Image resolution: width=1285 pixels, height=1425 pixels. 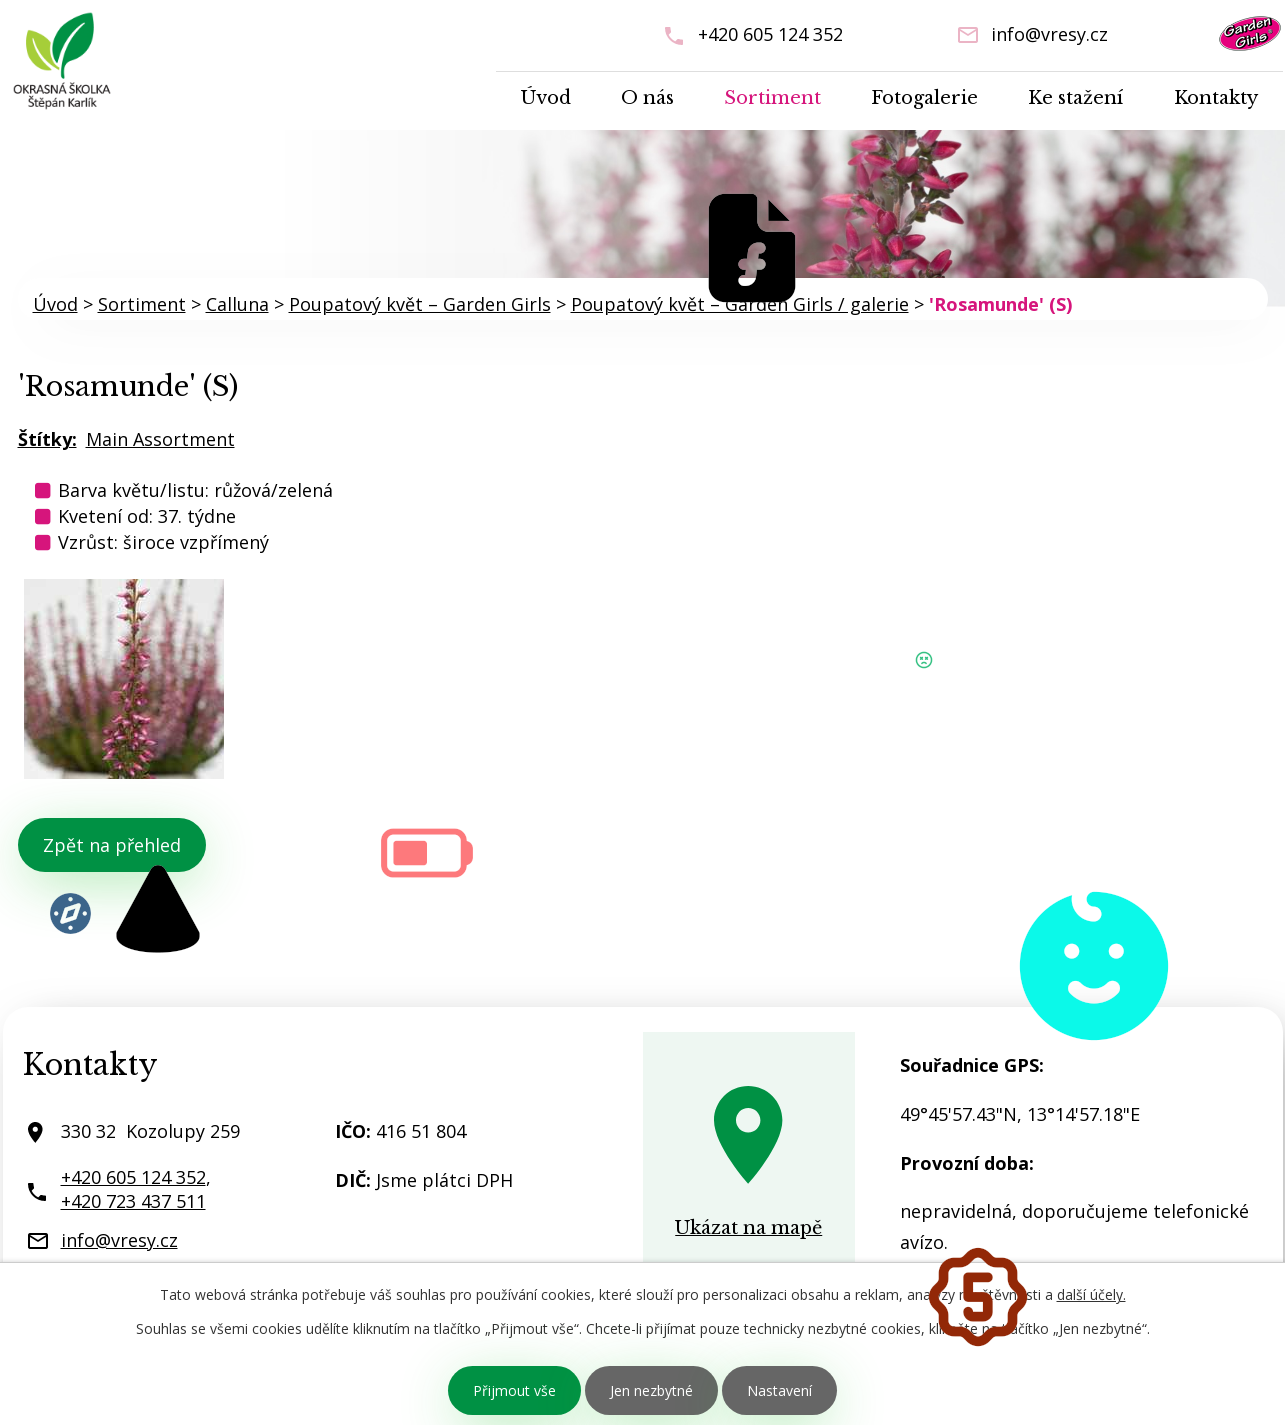 I want to click on indicates a traffic cone or construction zone, so click(x=158, y=911).